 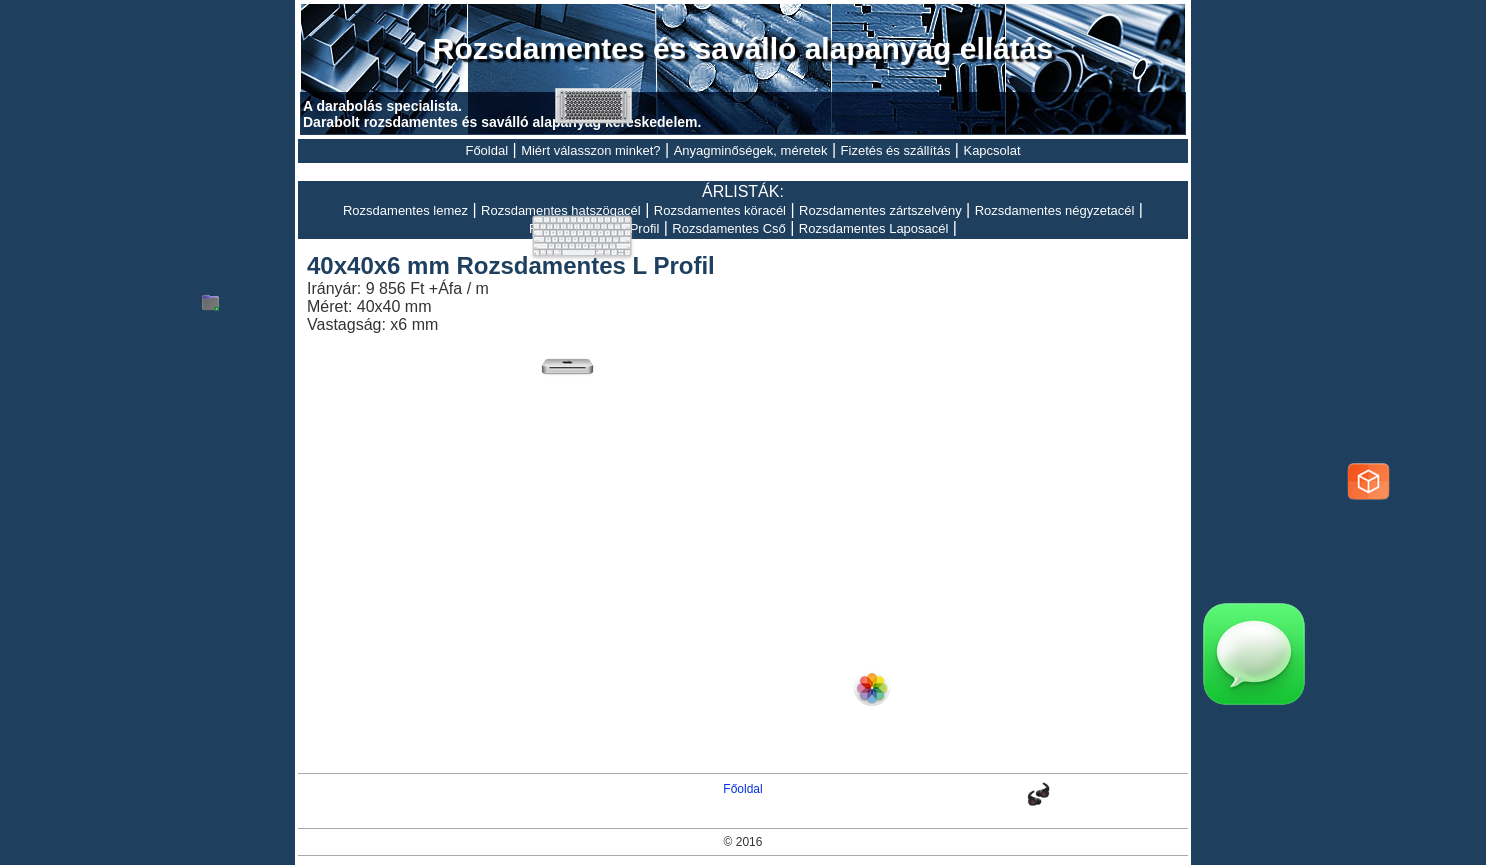 I want to click on indicates a mac pro rackmount server in system preferences, so click(x=593, y=105).